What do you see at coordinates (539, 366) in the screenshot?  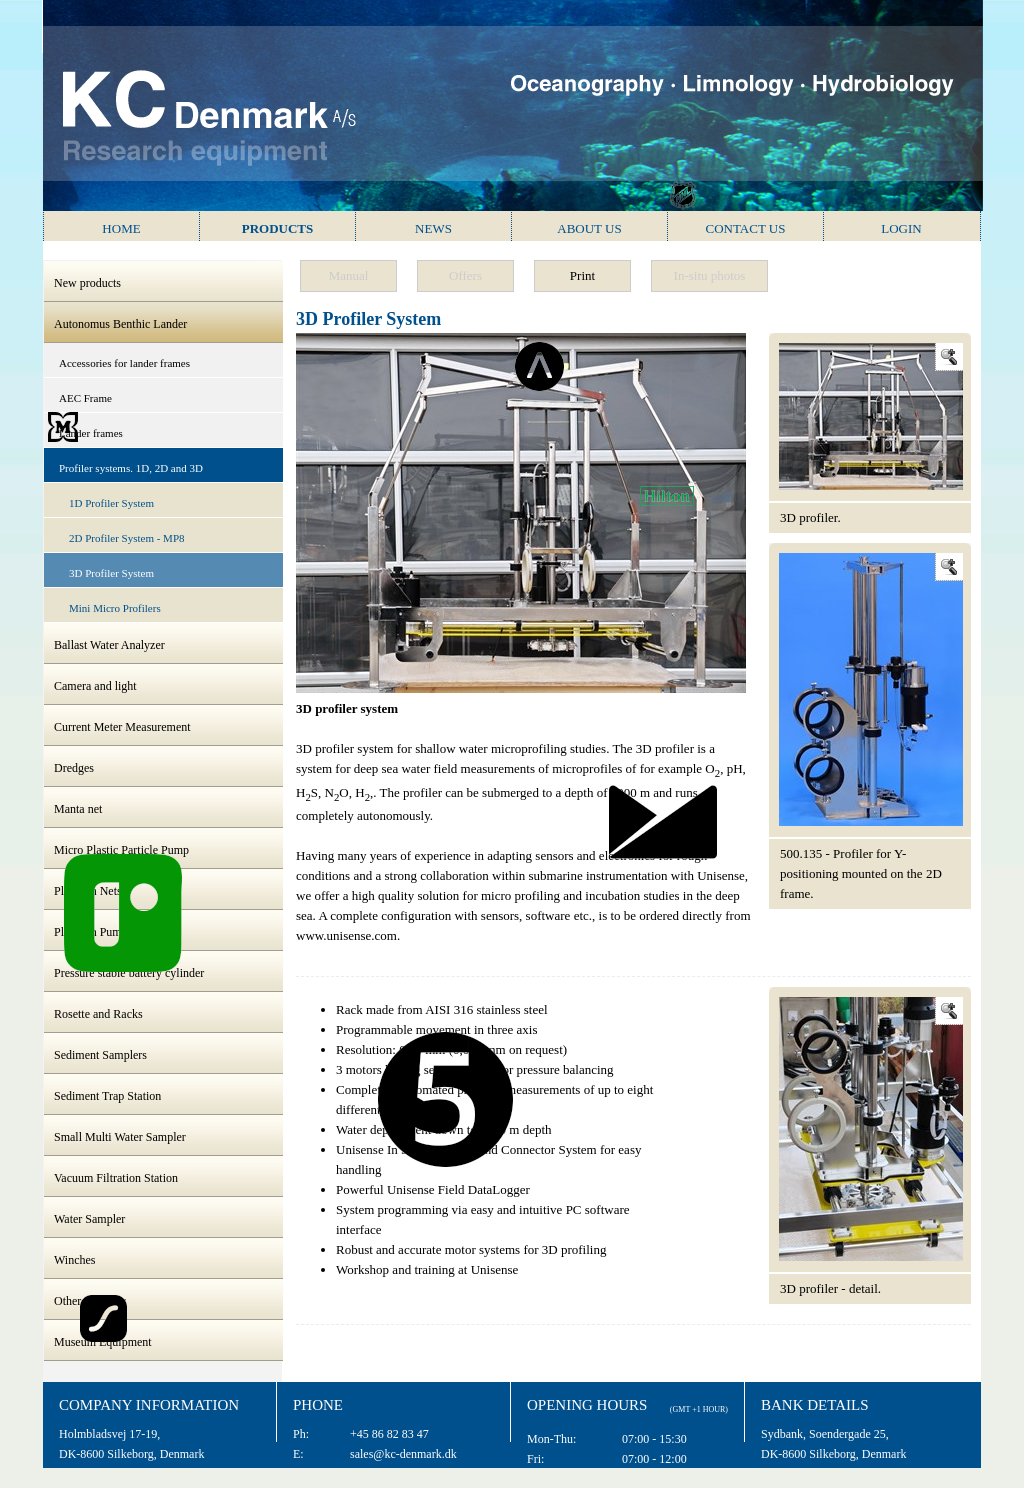 I see `open the lydia mobile payment app` at bounding box center [539, 366].